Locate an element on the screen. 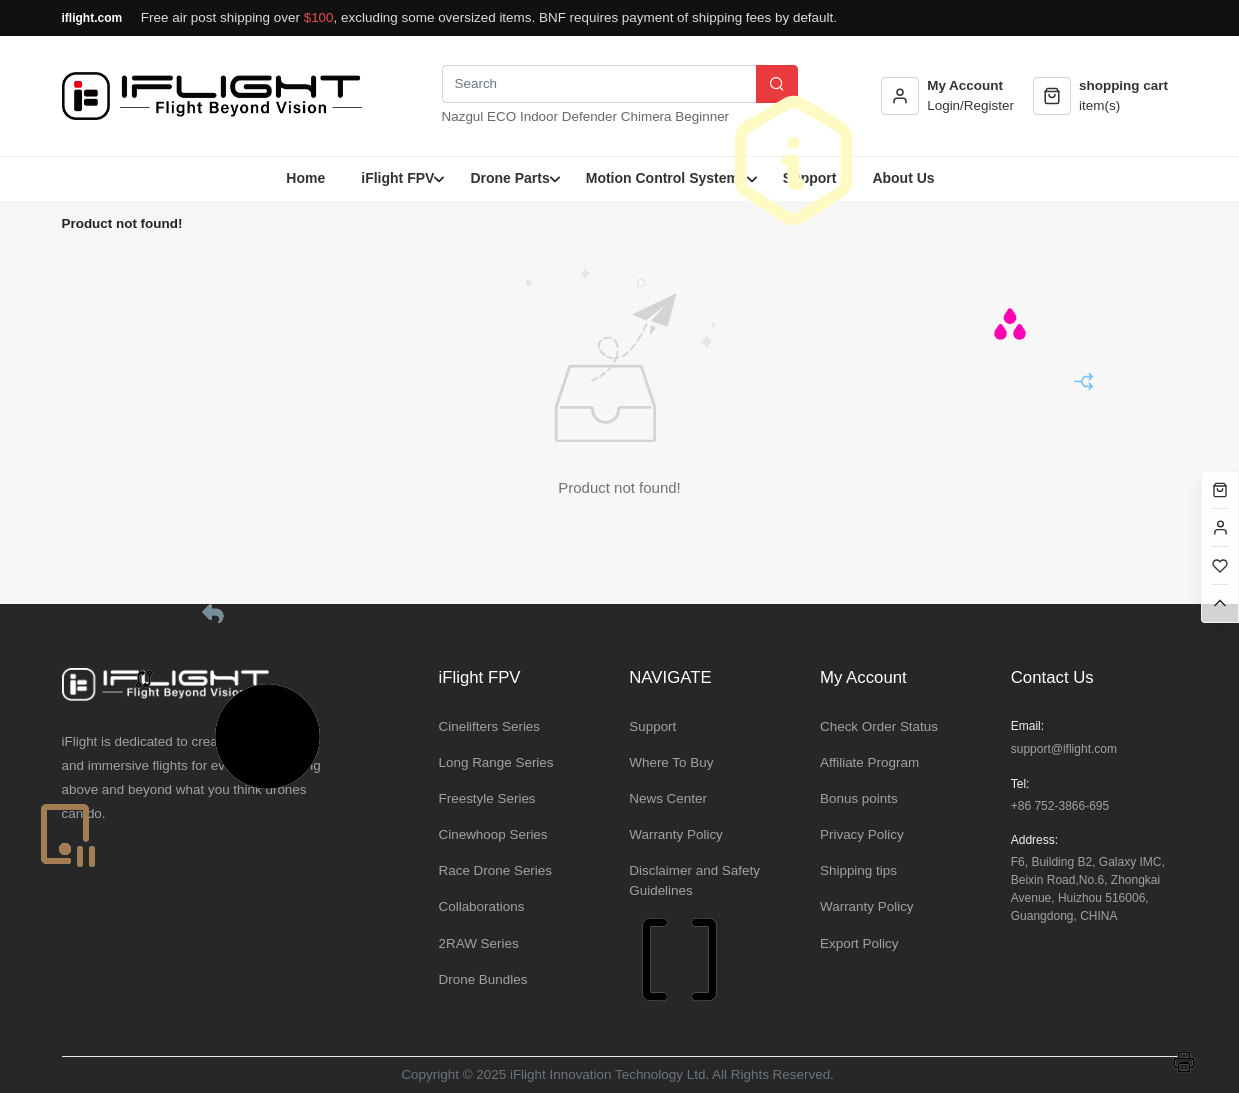 The image size is (1239, 1093). start recording audio or video is located at coordinates (267, 736).